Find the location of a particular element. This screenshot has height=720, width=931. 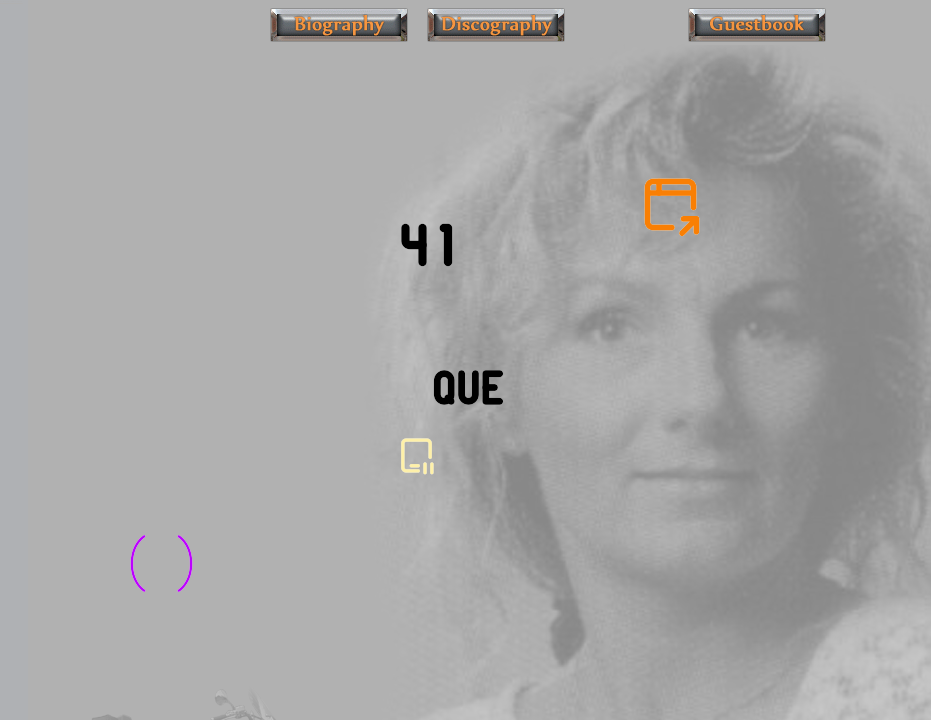

share current webpage is located at coordinates (670, 204).